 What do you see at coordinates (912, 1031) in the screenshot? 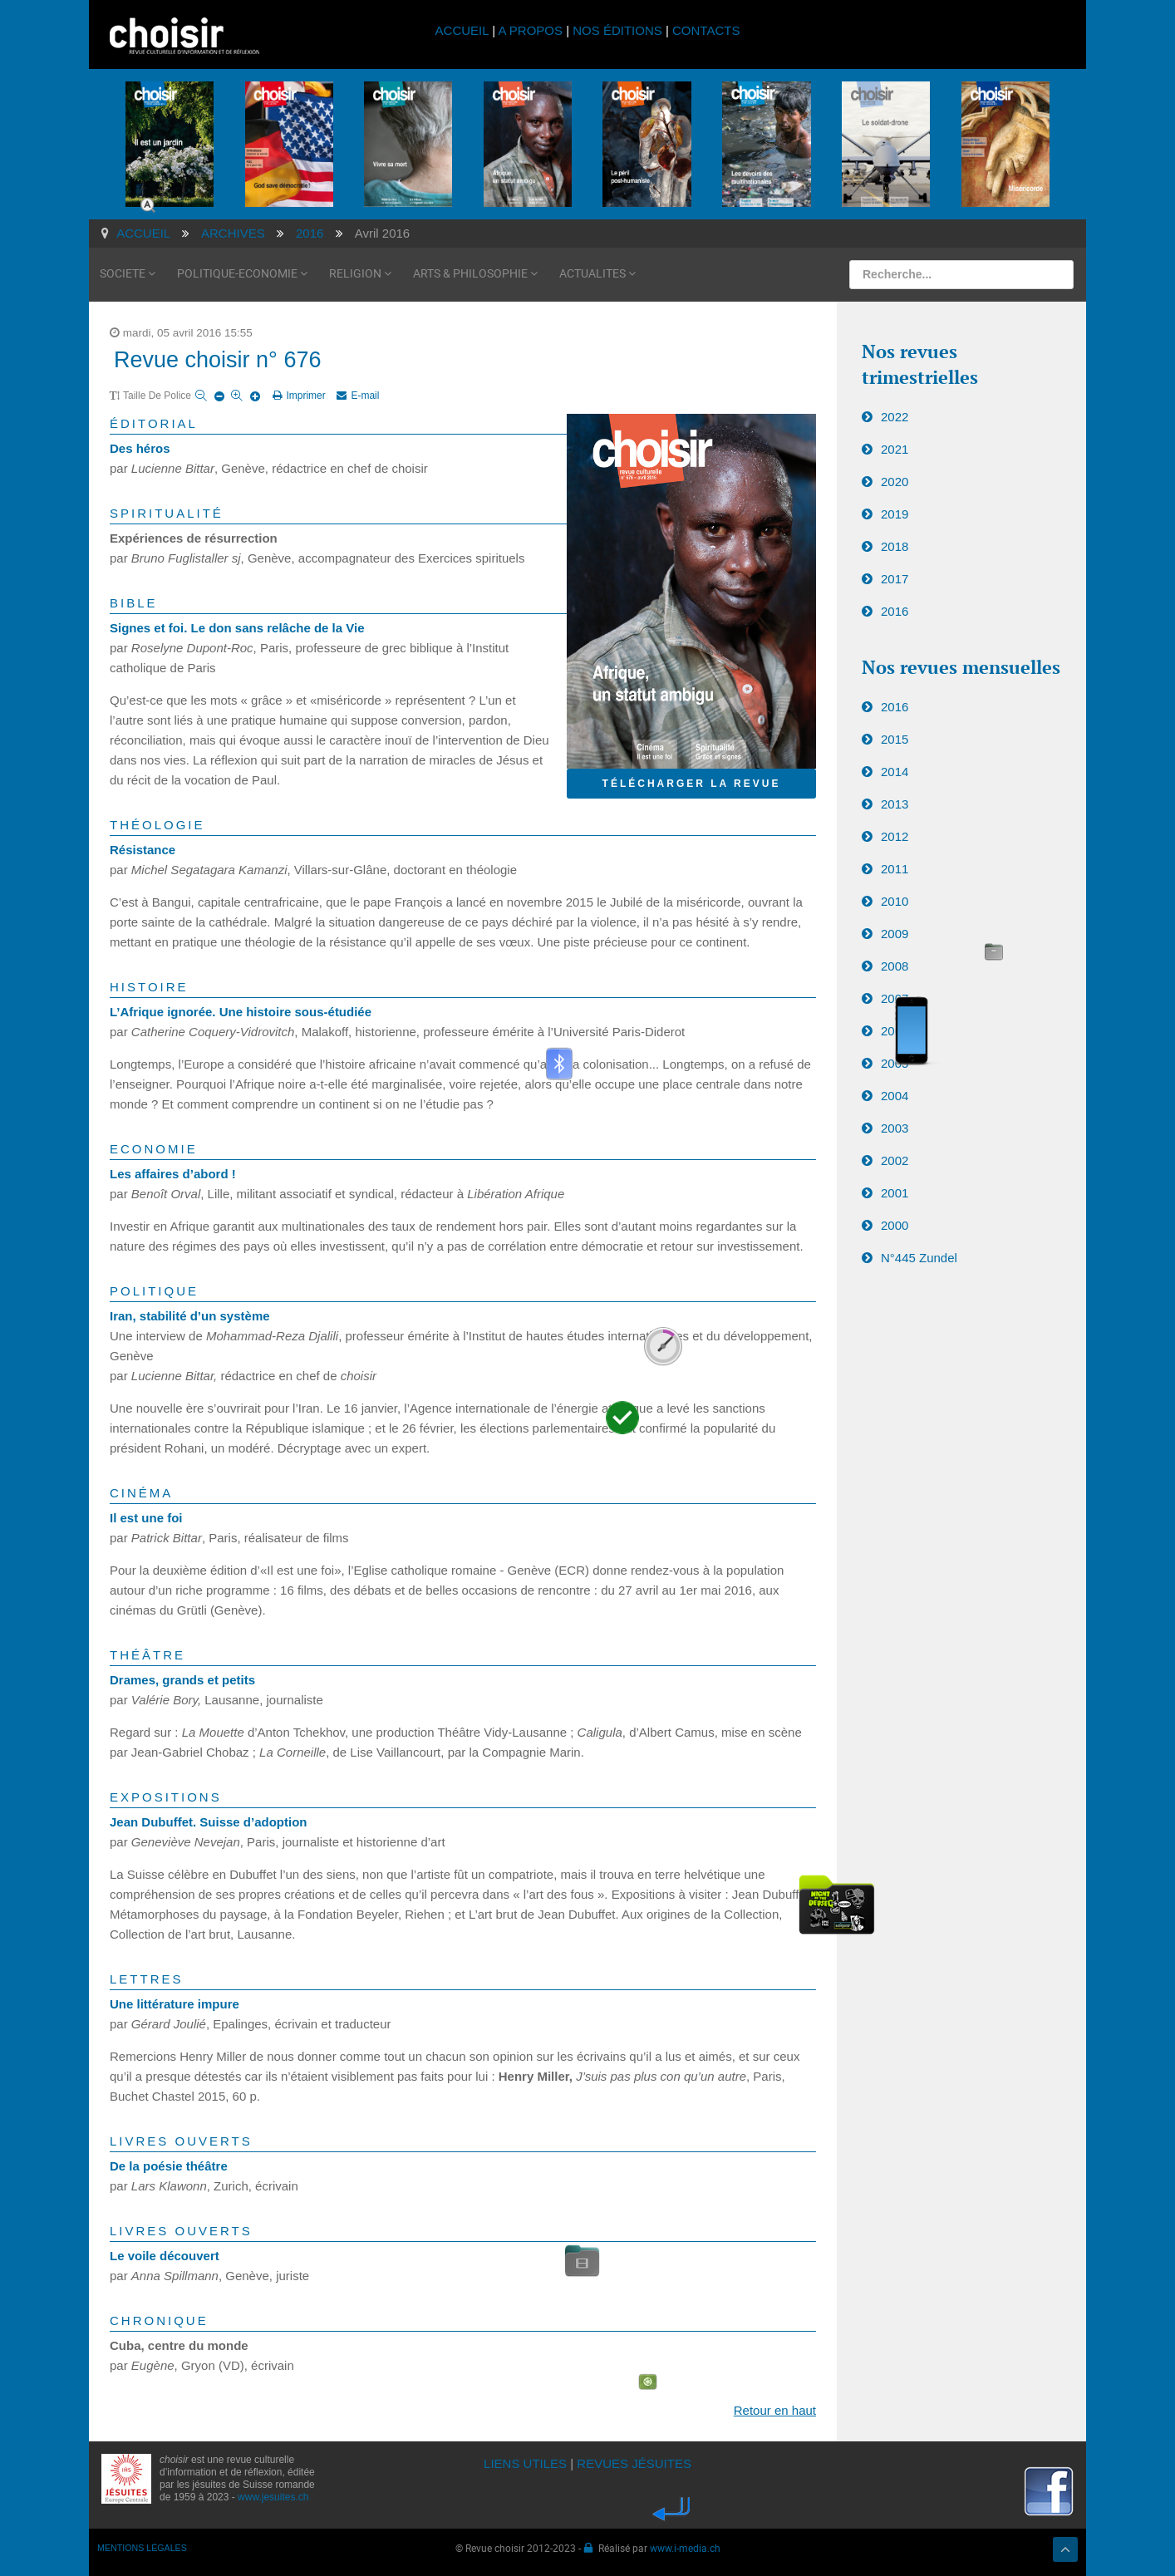
I see `iPhone SE device connected to your Mac` at bounding box center [912, 1031].